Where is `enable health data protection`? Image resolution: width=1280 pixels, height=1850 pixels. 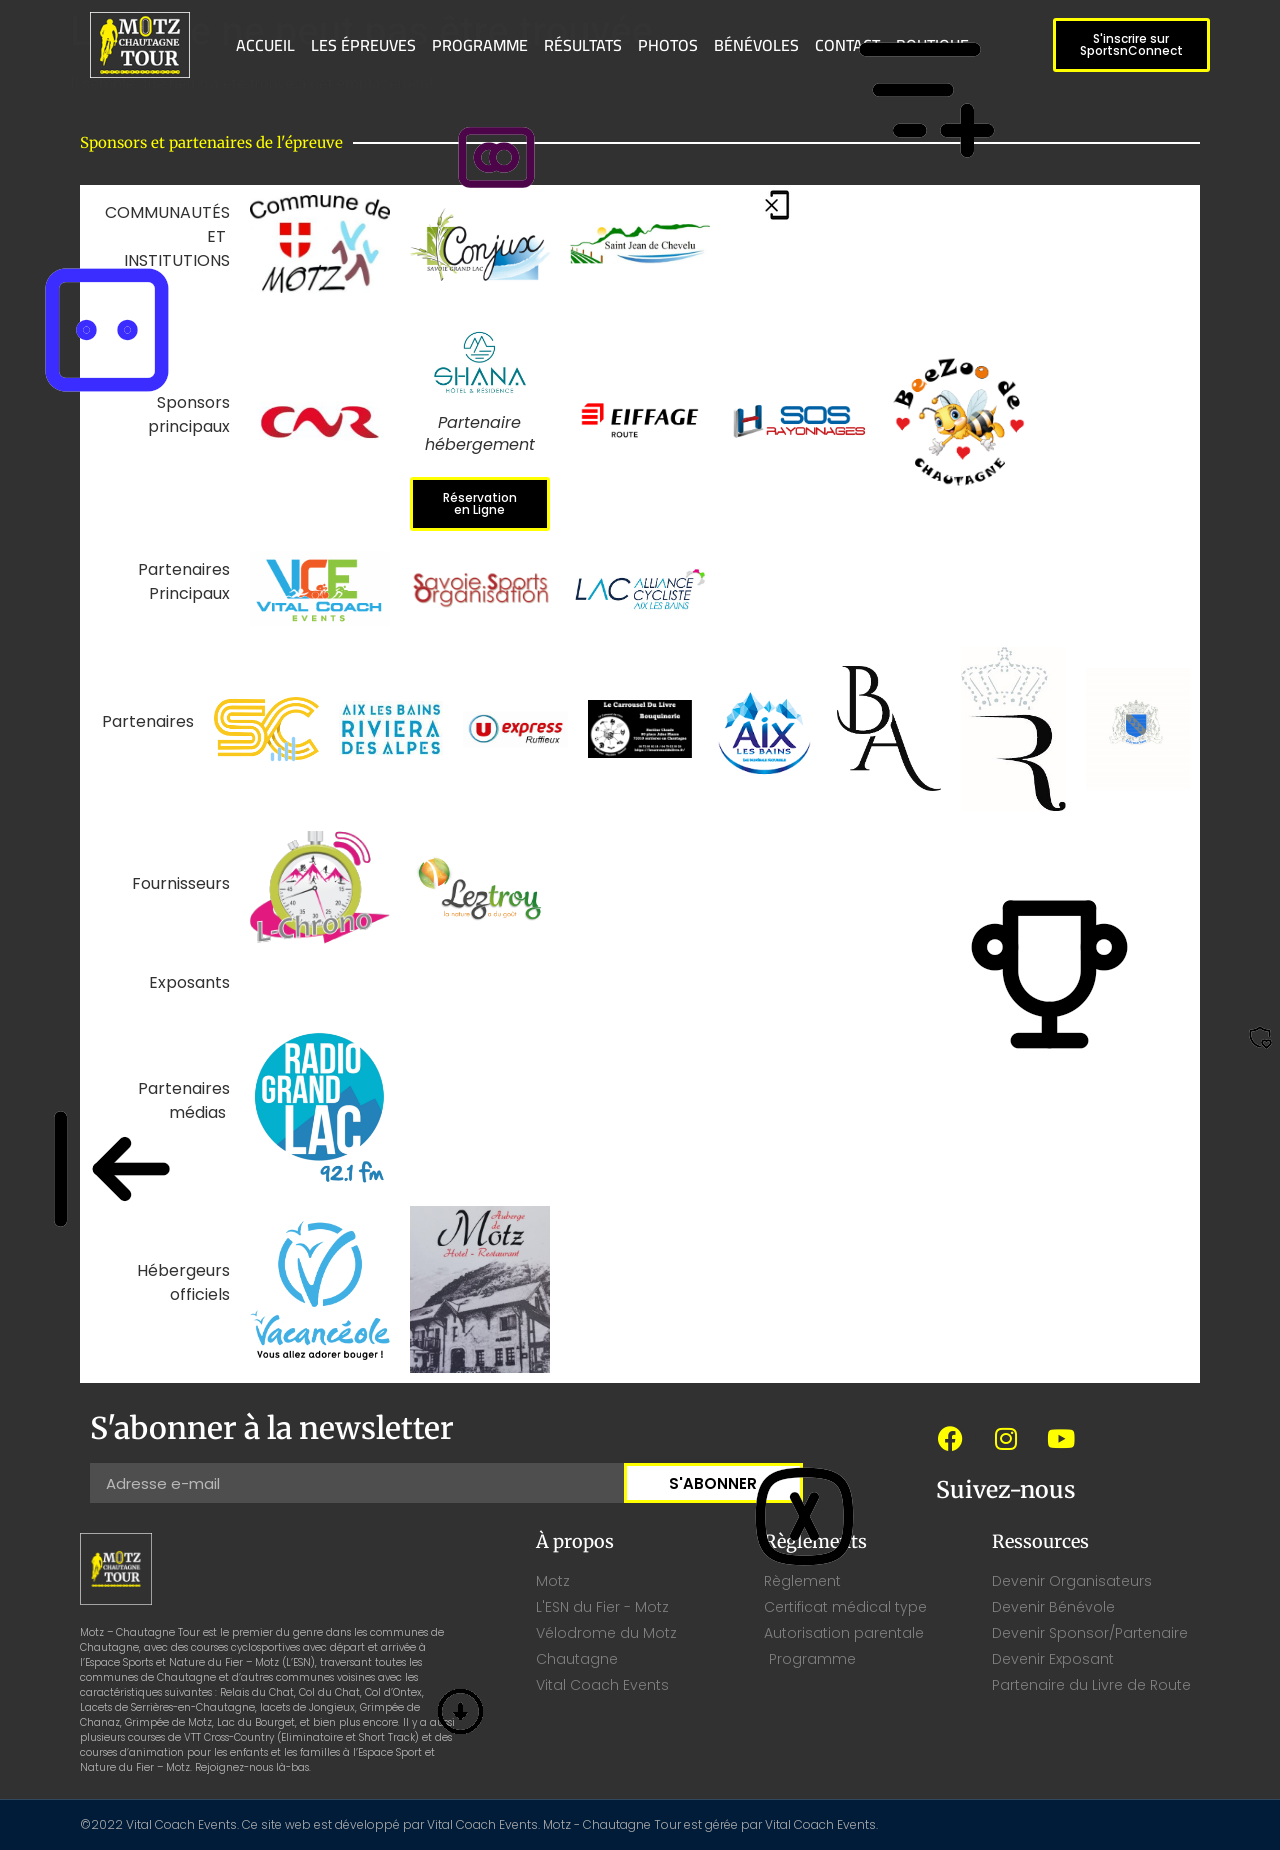
enable health data protection is located at coordinates (1260, 1037).